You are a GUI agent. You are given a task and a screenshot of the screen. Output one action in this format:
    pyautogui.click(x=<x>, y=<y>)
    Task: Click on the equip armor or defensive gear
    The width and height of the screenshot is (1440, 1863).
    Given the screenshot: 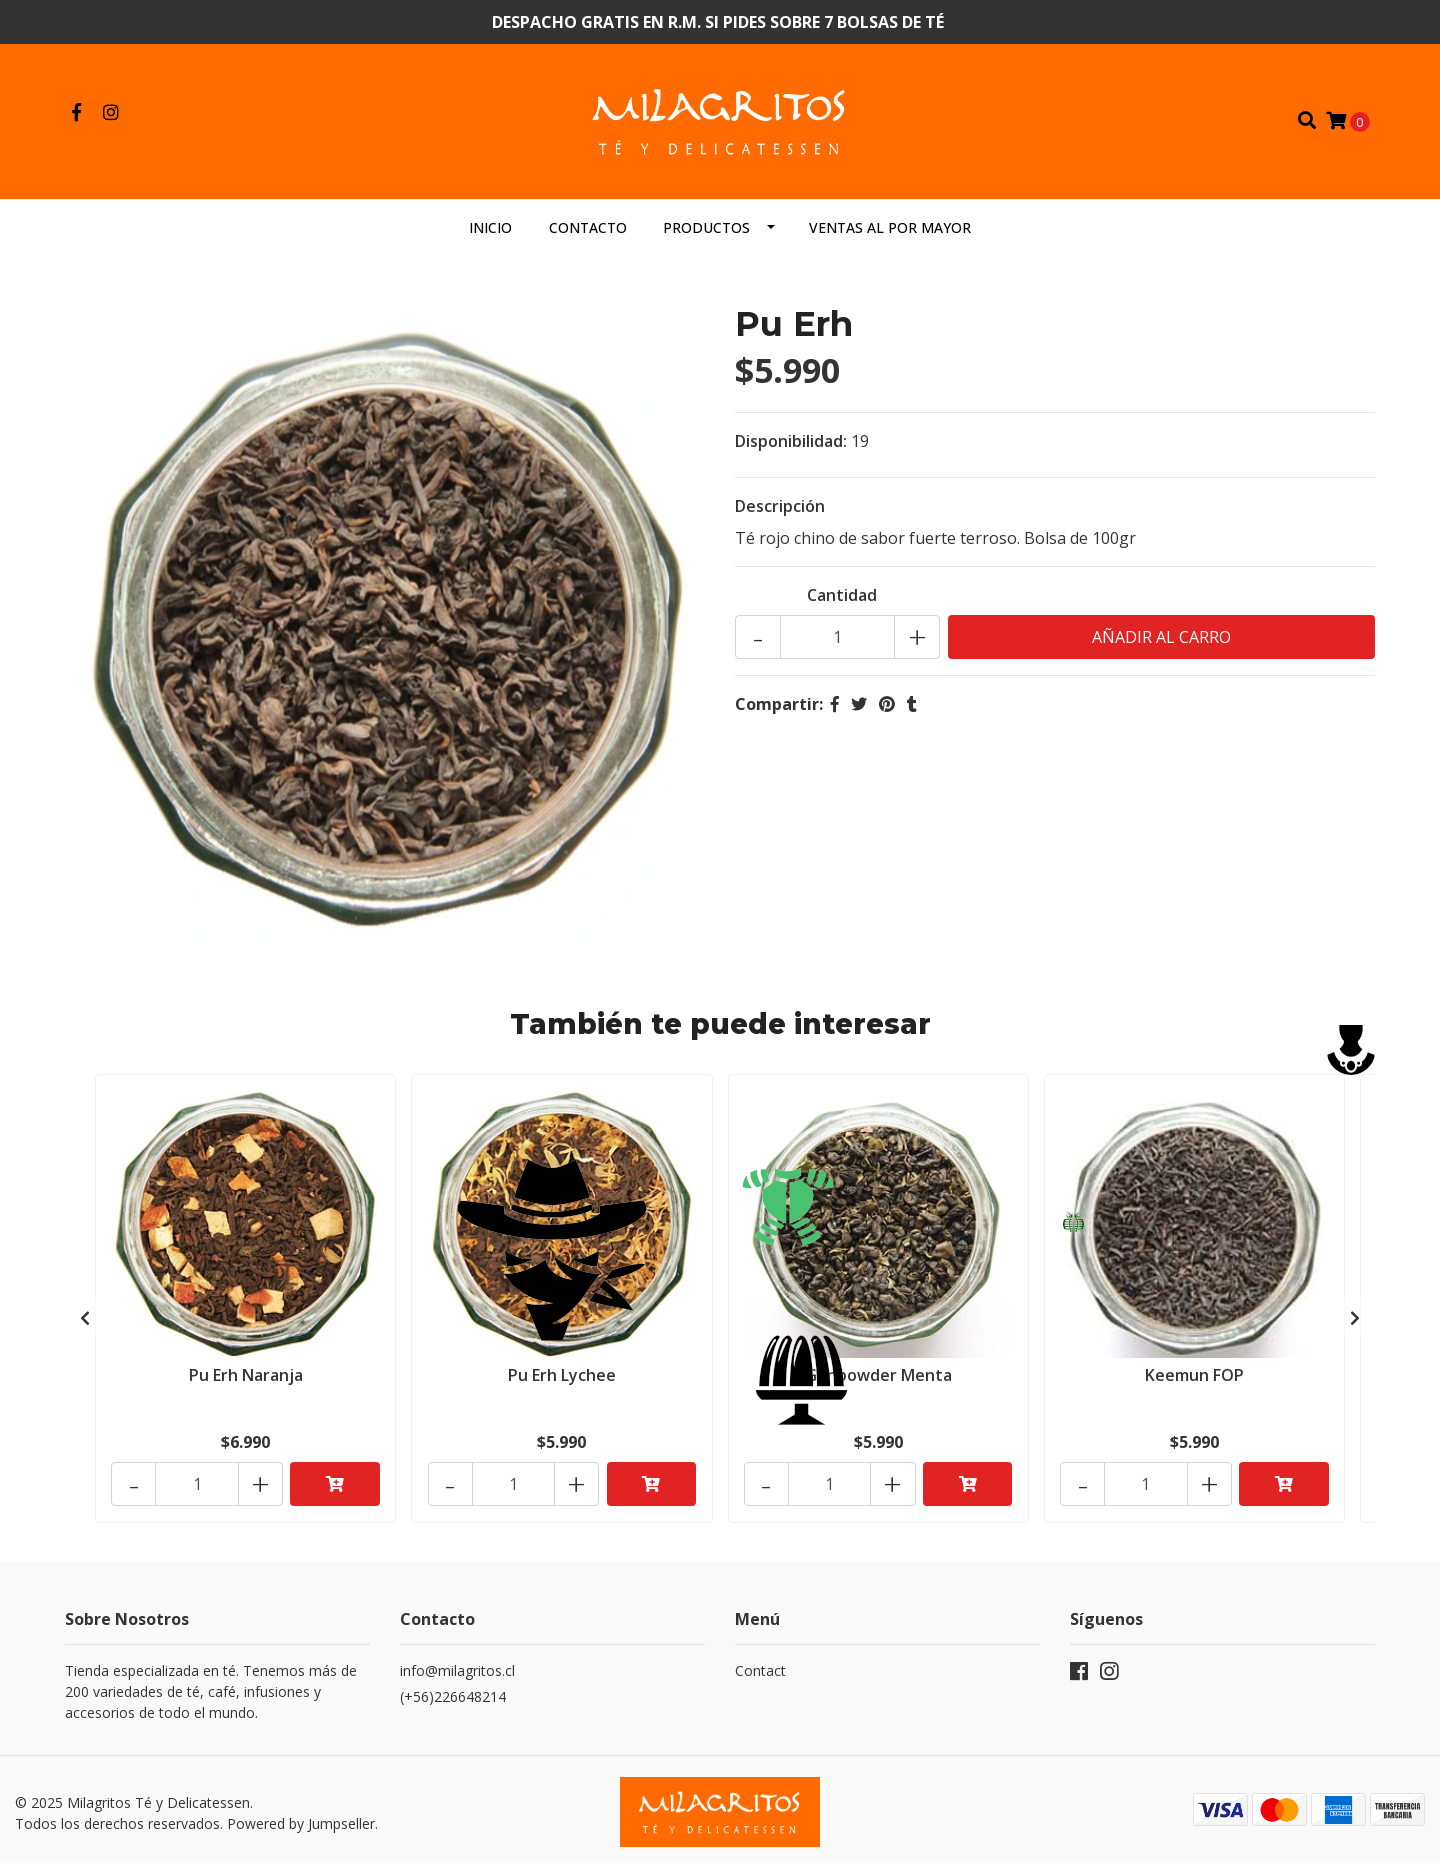 What is the action you would take?
    pyautogui.click(x=788, y=1204)
    